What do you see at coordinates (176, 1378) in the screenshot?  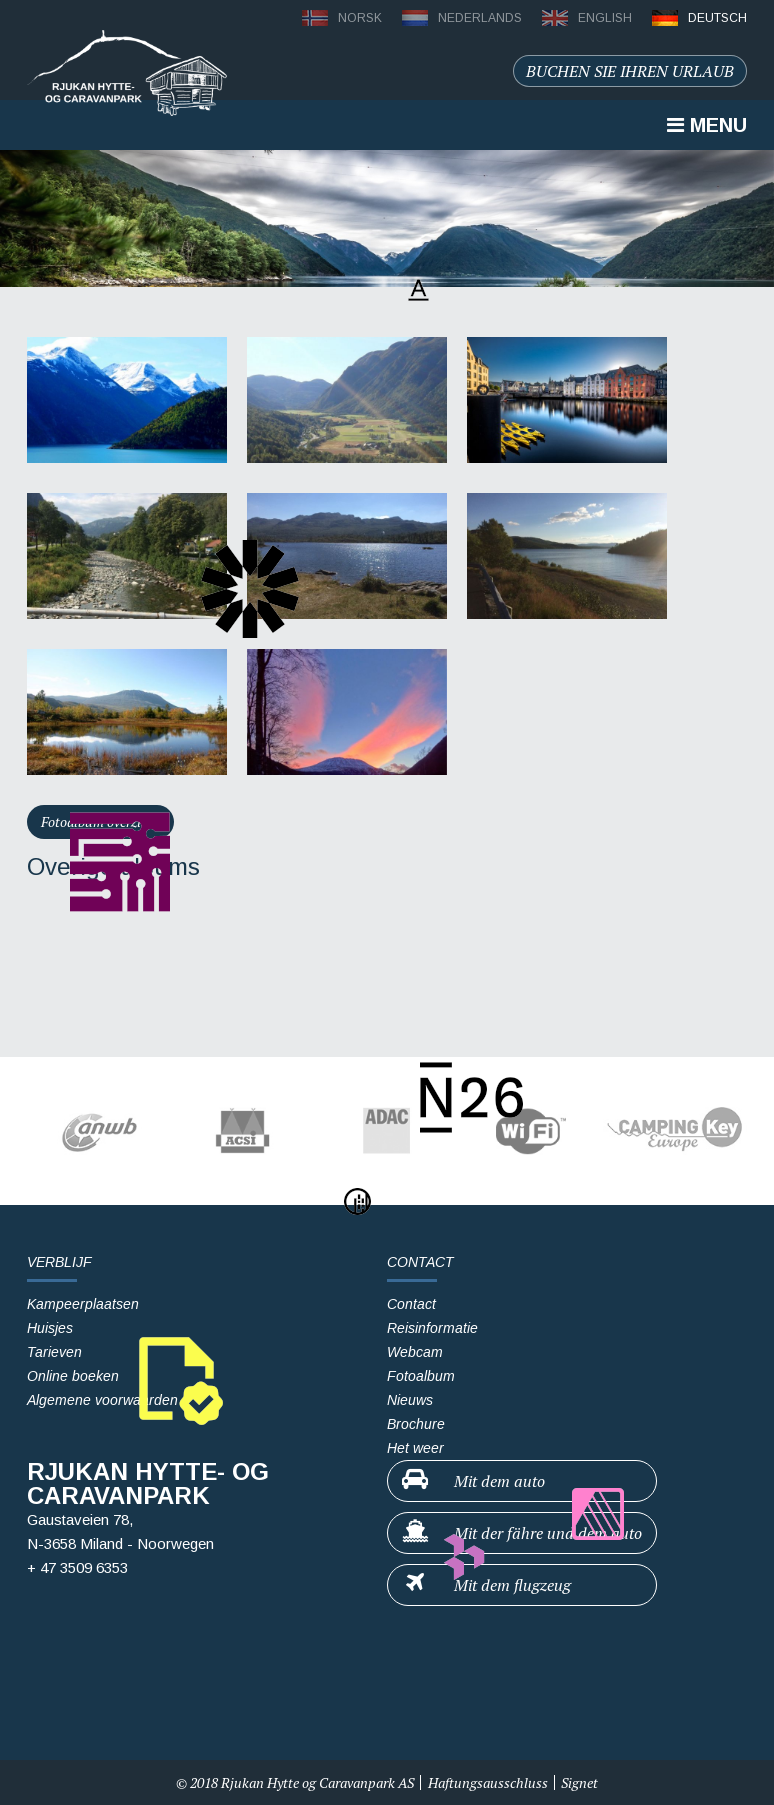 I see `view verified contract document` at bounding box center [176, 1378].